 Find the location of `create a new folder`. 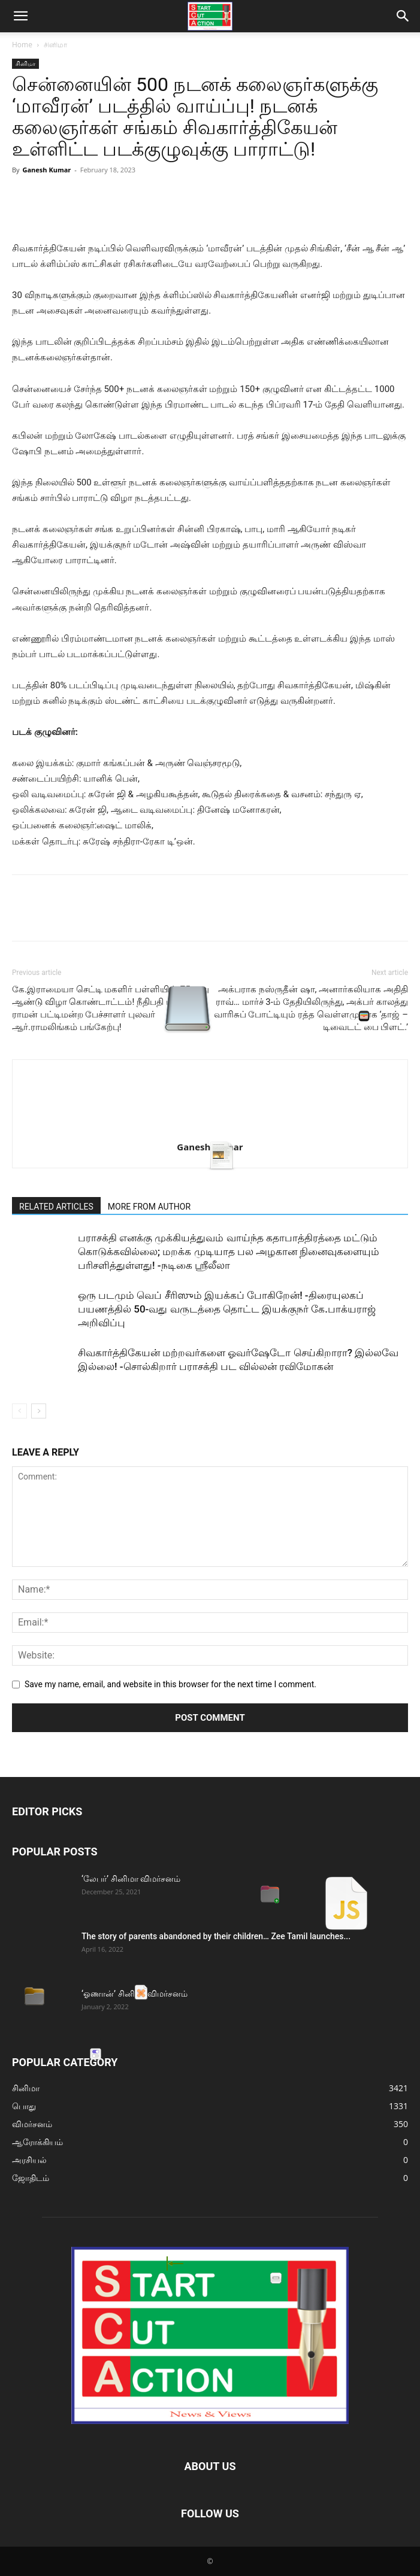

create a new folder is located at coordinates (270, 1894).